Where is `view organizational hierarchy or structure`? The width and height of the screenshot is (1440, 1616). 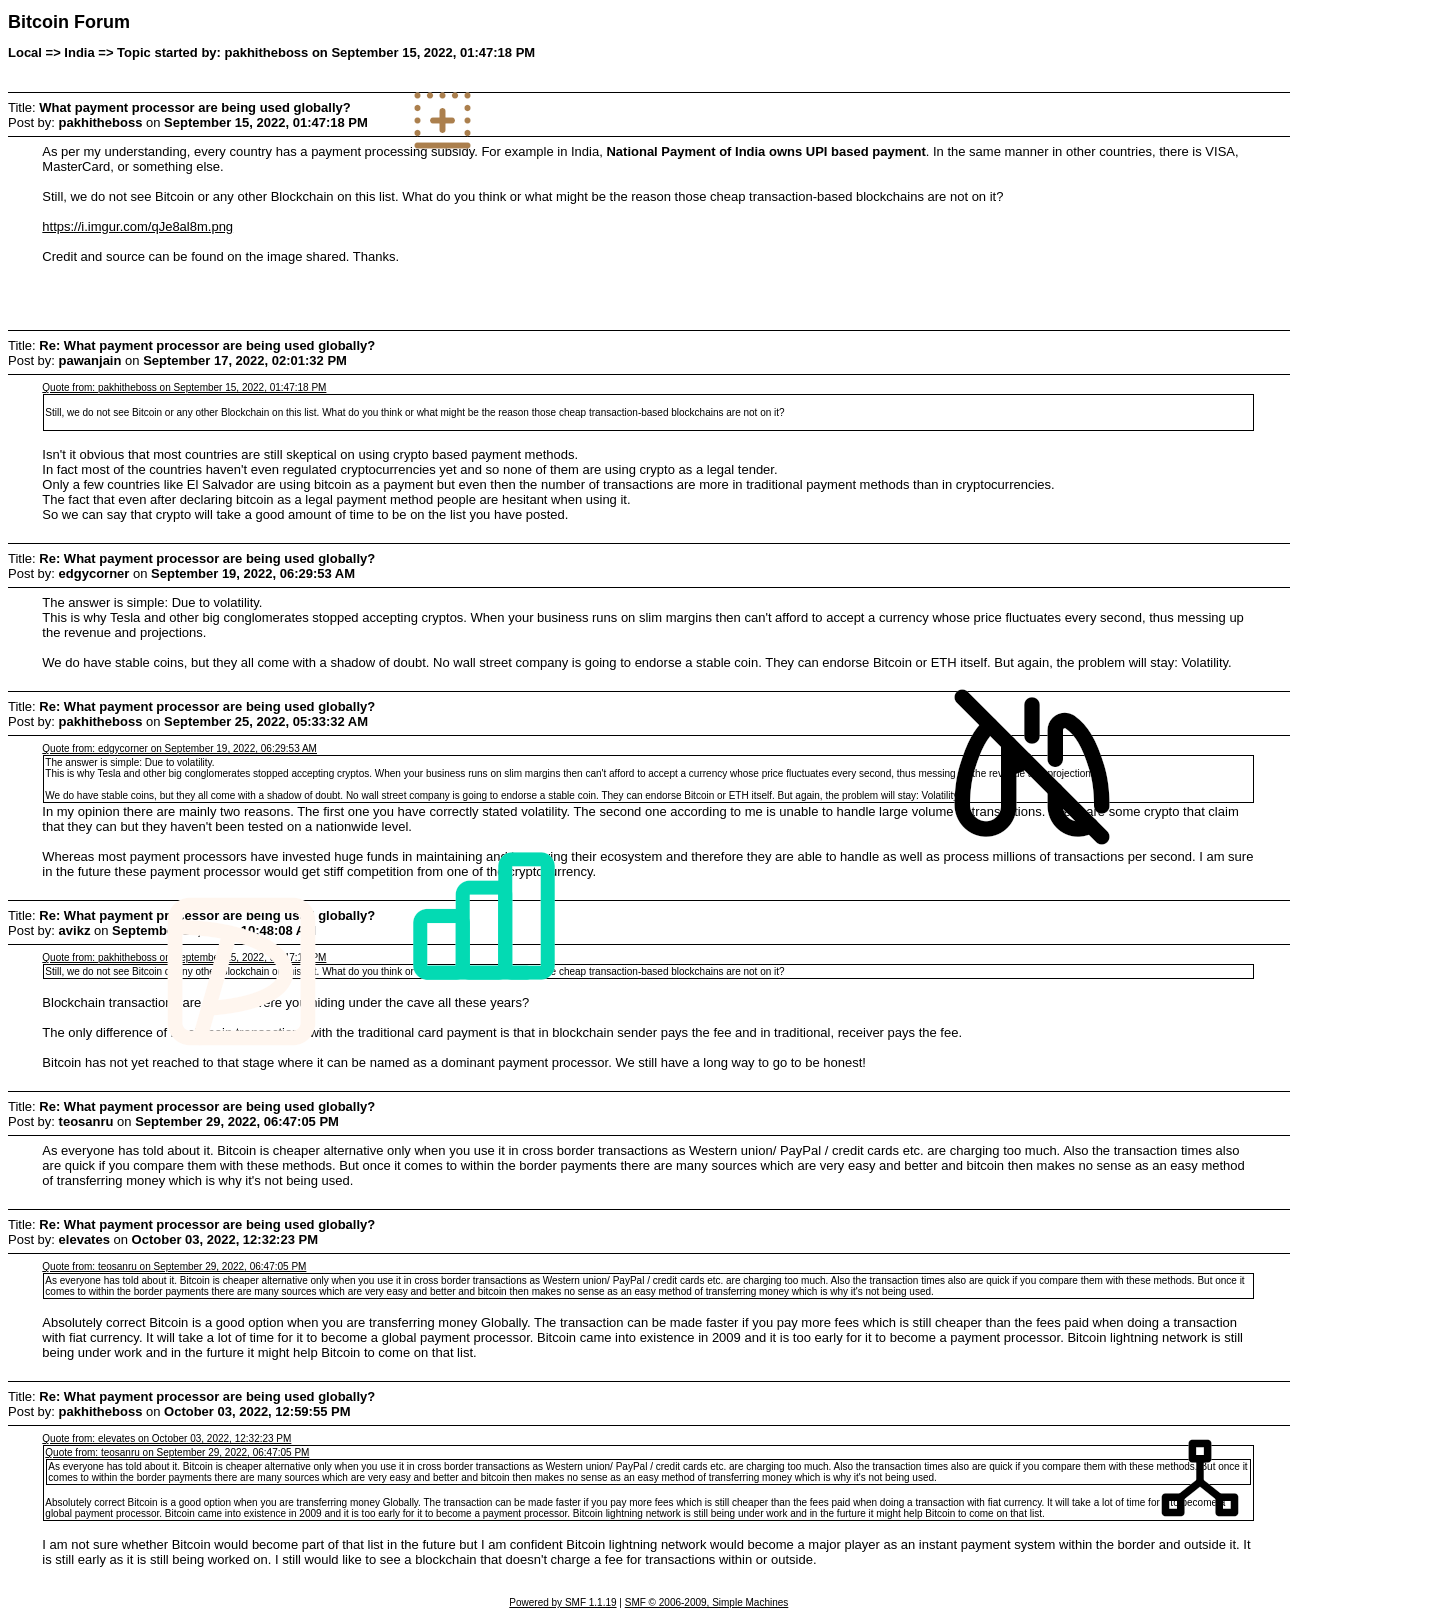 view organizational hierarchy or structure is located at coordinates (1200, 1478).